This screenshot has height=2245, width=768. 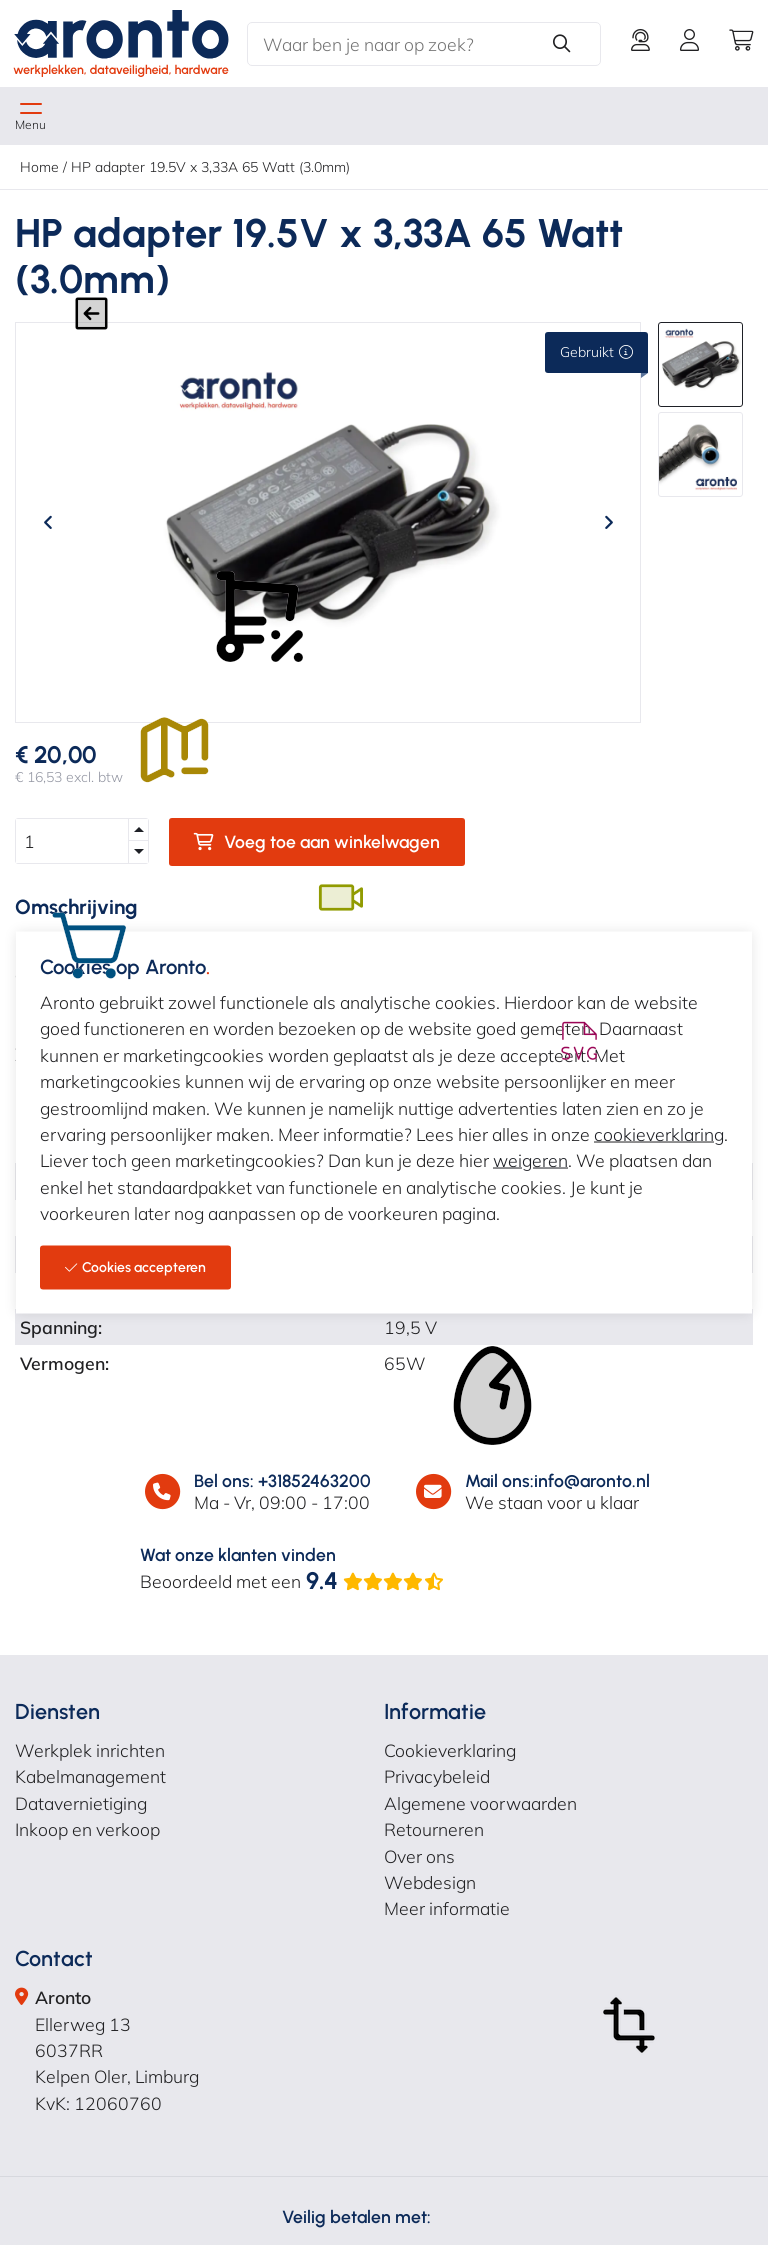 I want to click on open an SVG file, so click(x=579, y=1042).